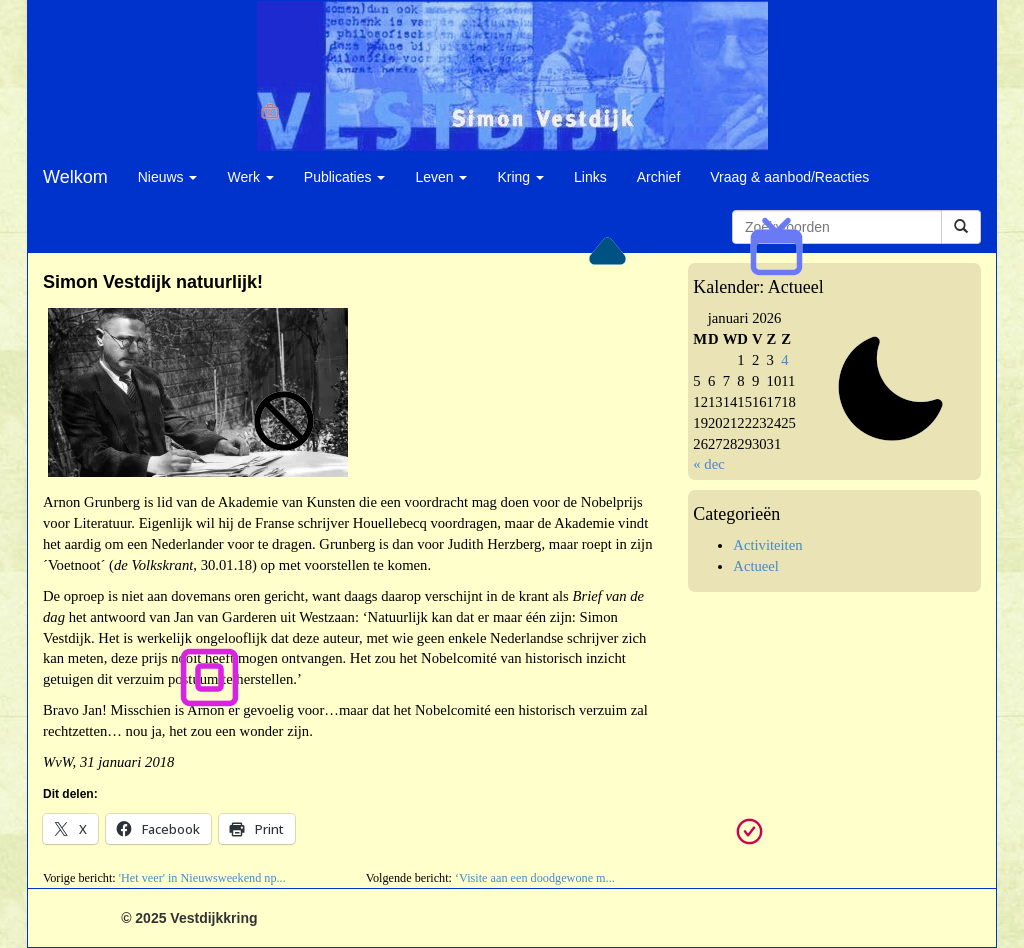  I want to click on confirms a completed action or task, so click(749, 831).